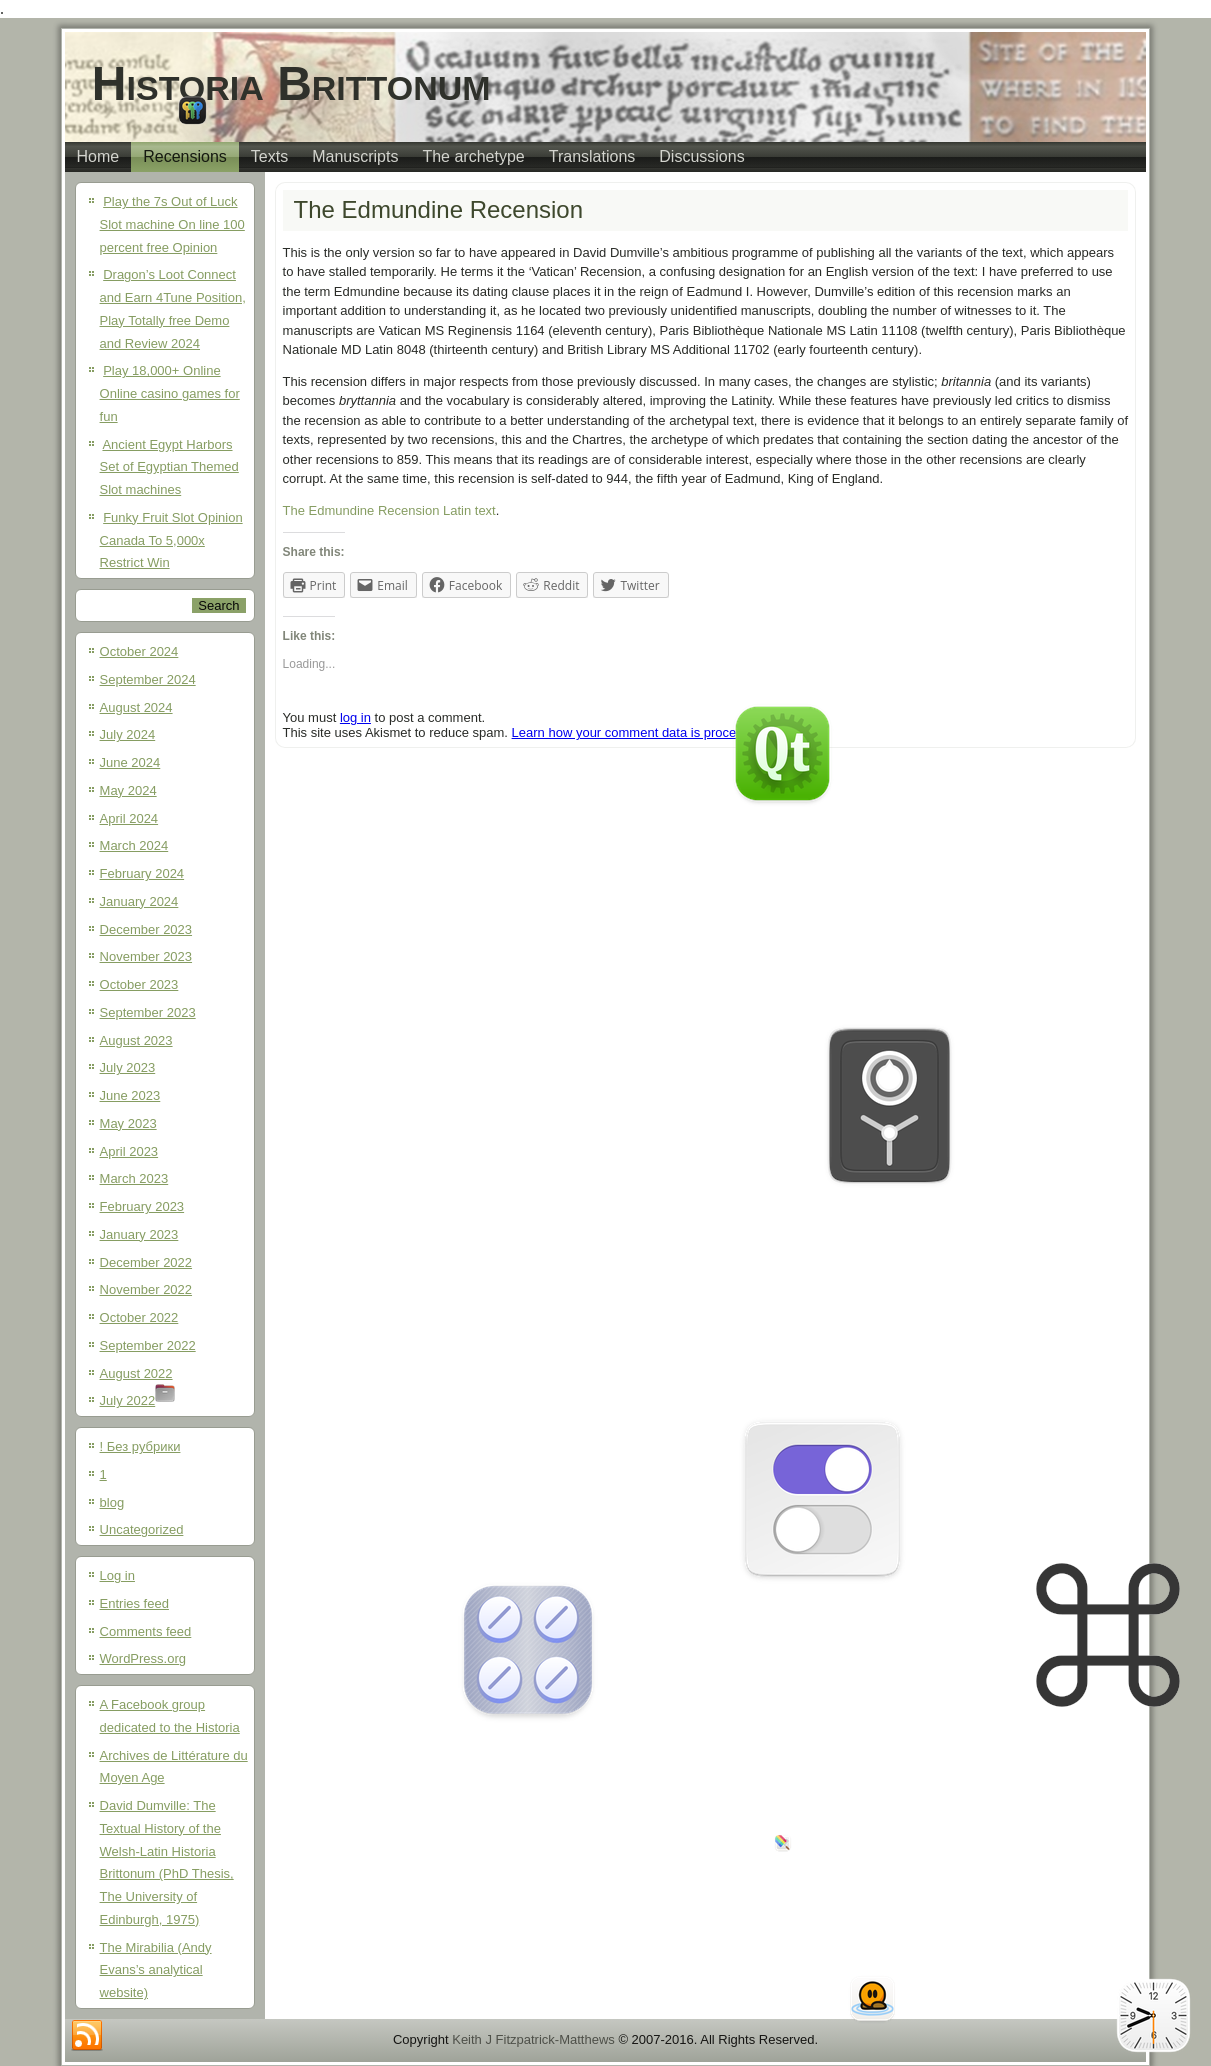 The height and width of the screenshot is (2066, 1211). Describe the element at coordinates (1153, 2015) in the screenshot. I see `open date and time settings` at that location.